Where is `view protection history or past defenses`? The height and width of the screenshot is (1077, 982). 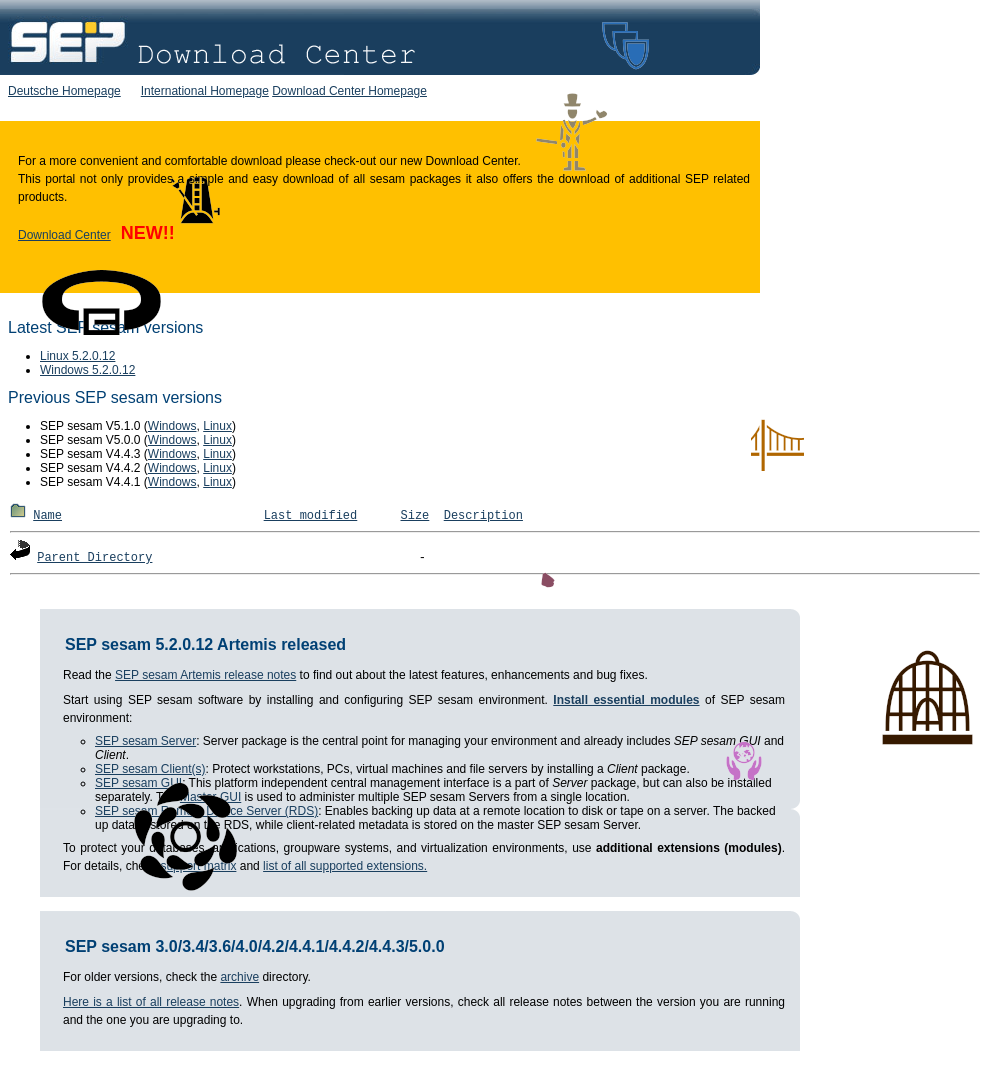 view protection history or past defenses is located at coordinates (625, 45).